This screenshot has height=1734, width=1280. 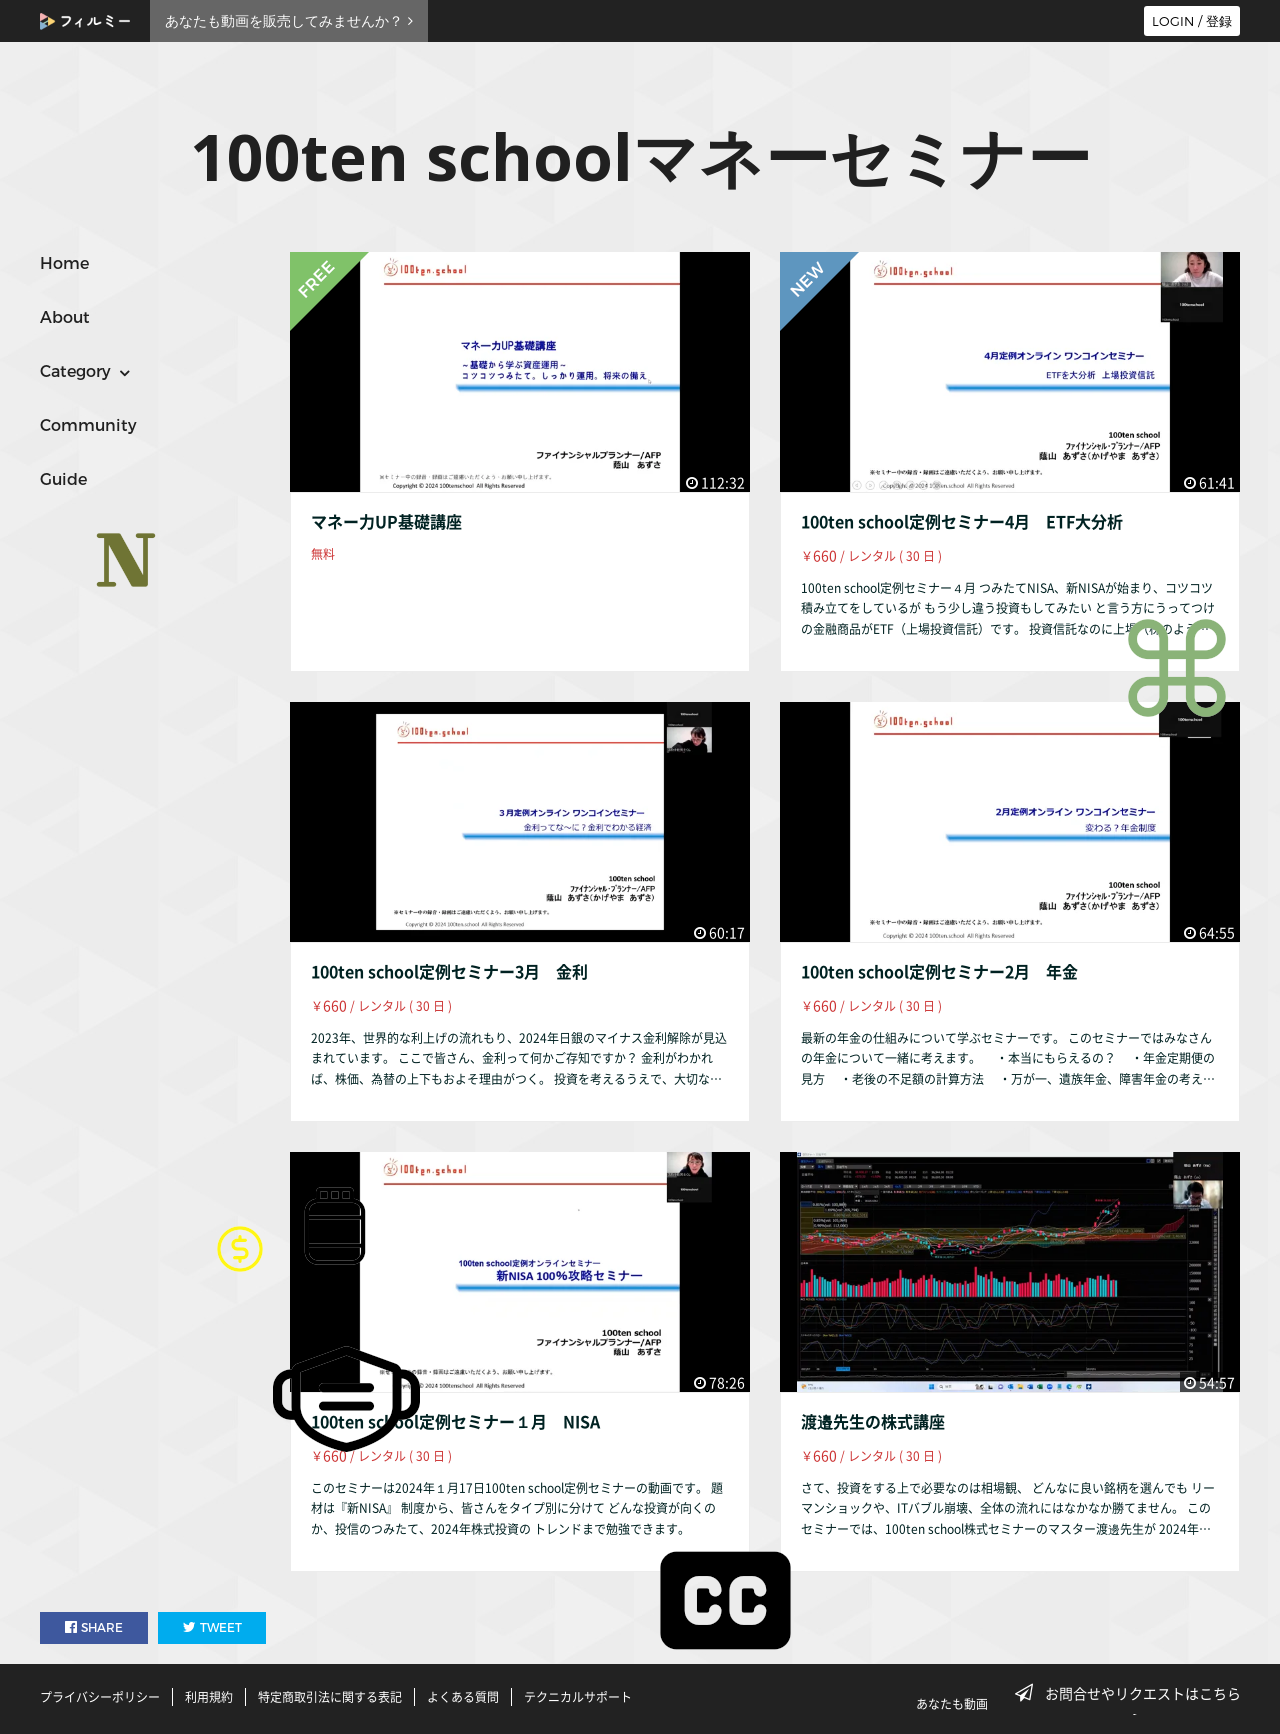 What do you see at coordinates (725, 1600) in the screenshot?
I see `enable closed captions for video content` at bounding box center [725, 1600].